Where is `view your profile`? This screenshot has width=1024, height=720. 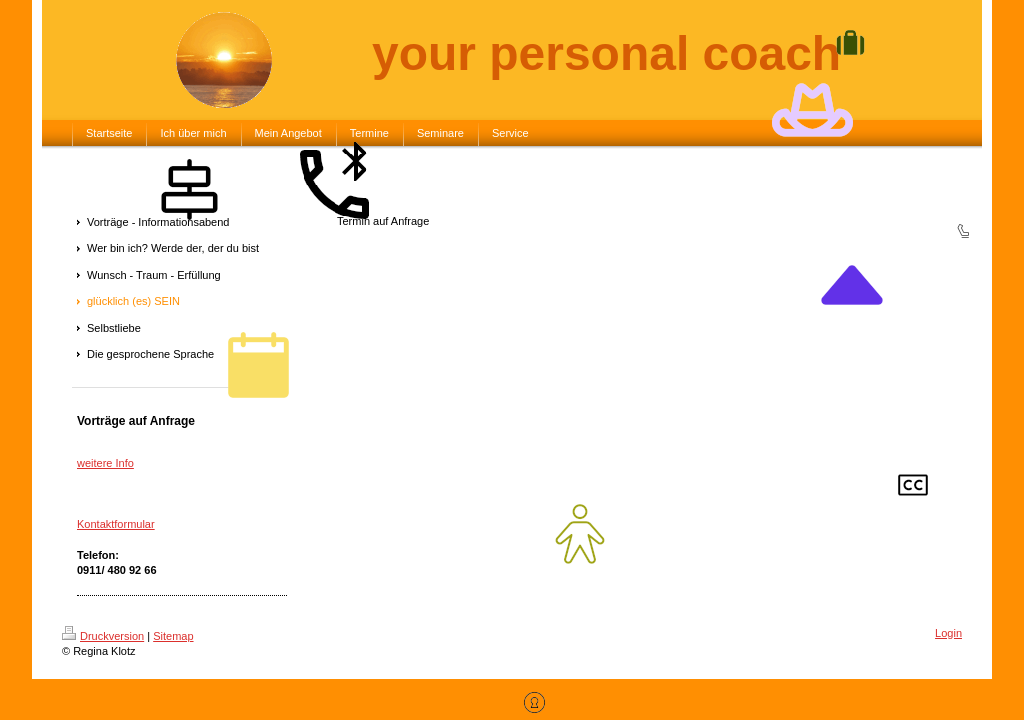 view your profile is located at coordinates (580, 535).